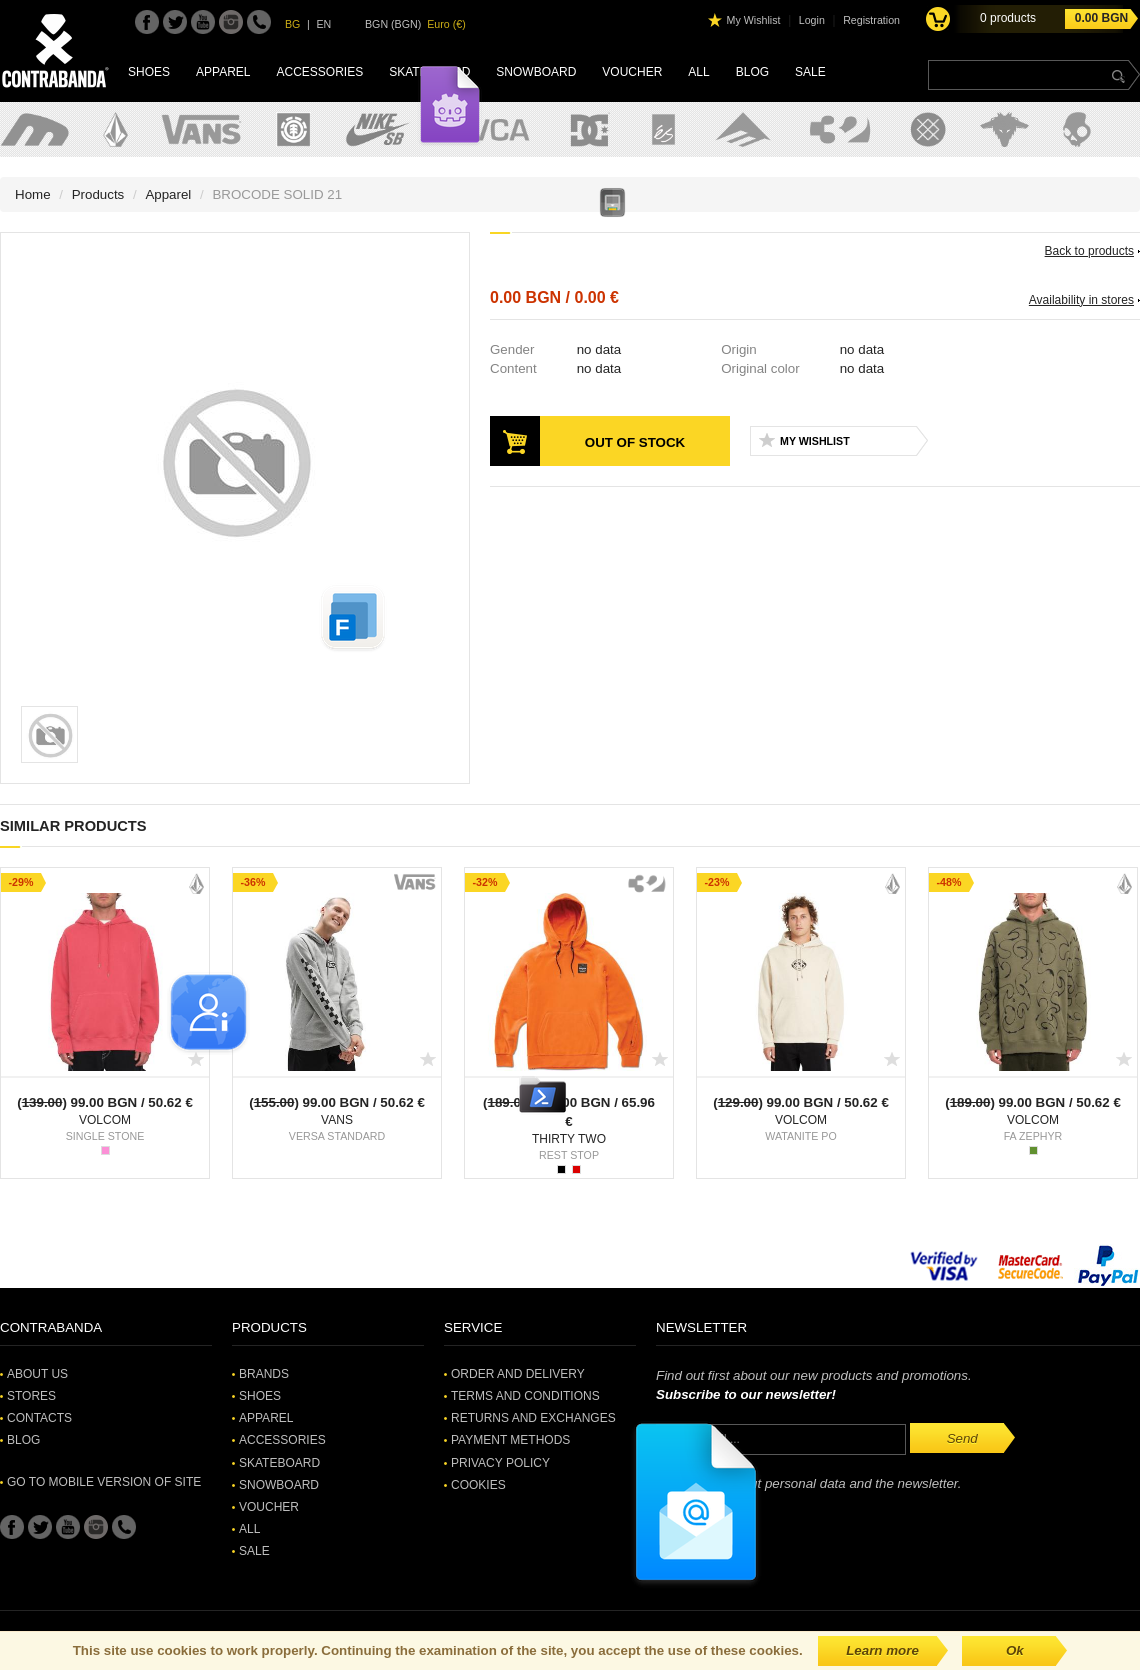 This screenshot has height=1670, width=1140. Describe the element at coordinates (542, 1095) in the screenshot. I see `open folder containing PowerShell scripts` at that location.